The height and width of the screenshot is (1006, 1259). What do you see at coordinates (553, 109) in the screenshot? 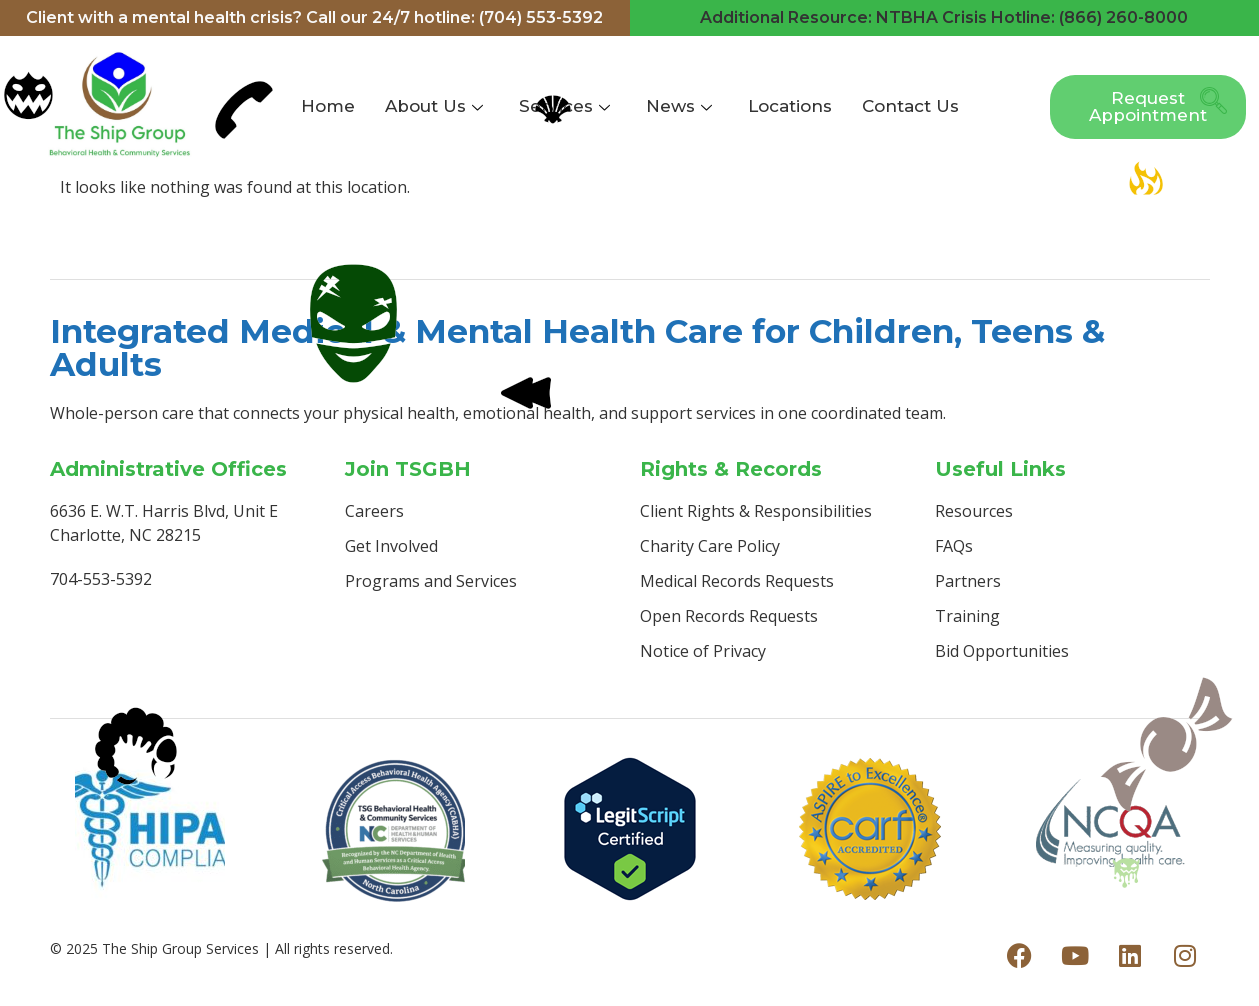
I see `seafood or shellfish category indicator` at bounding box center [553, 109].